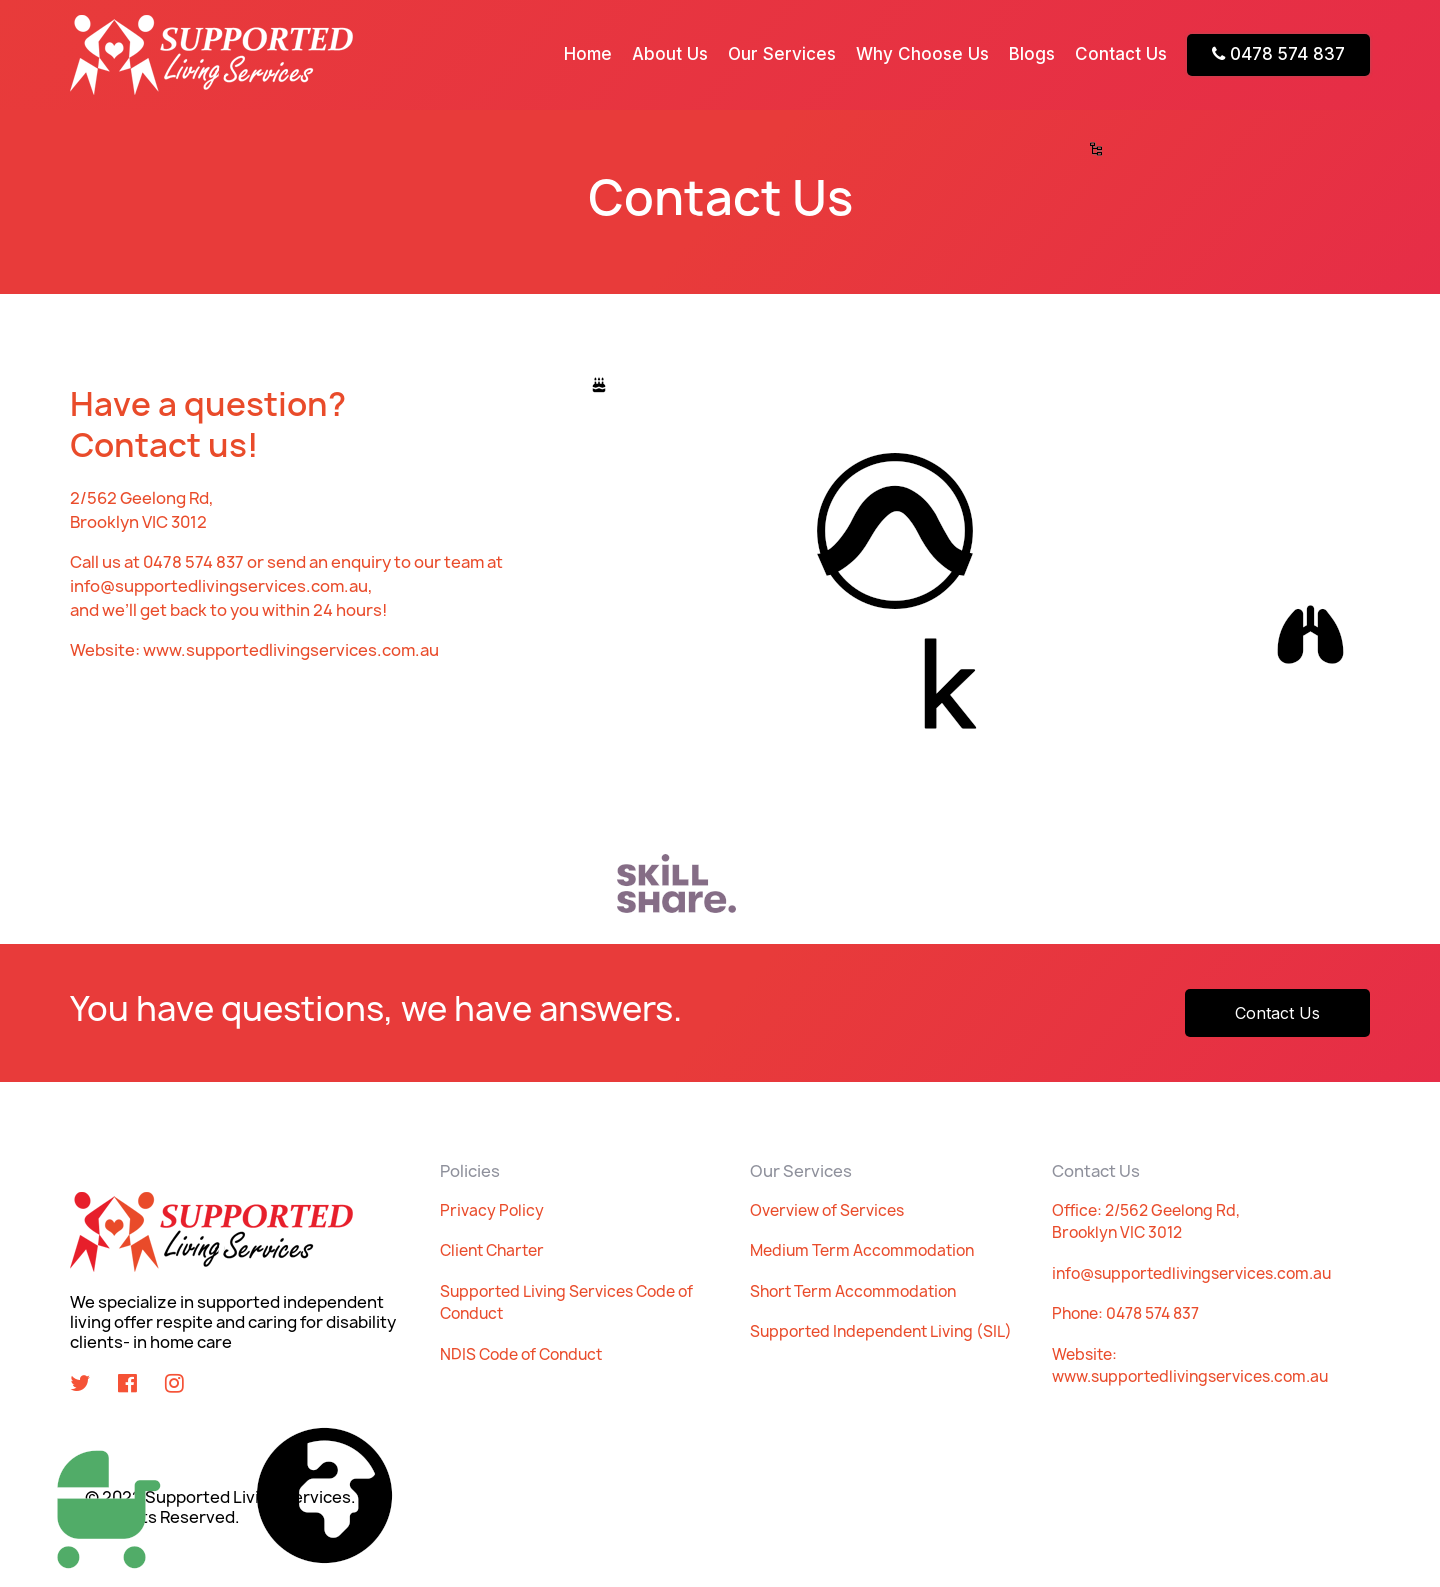 Image resolution: width=1440 pixels, height=1587 pixels. Describe the element at coordinates (1310, 634) in the screenshot. I see `access respiratory health information` at that location.